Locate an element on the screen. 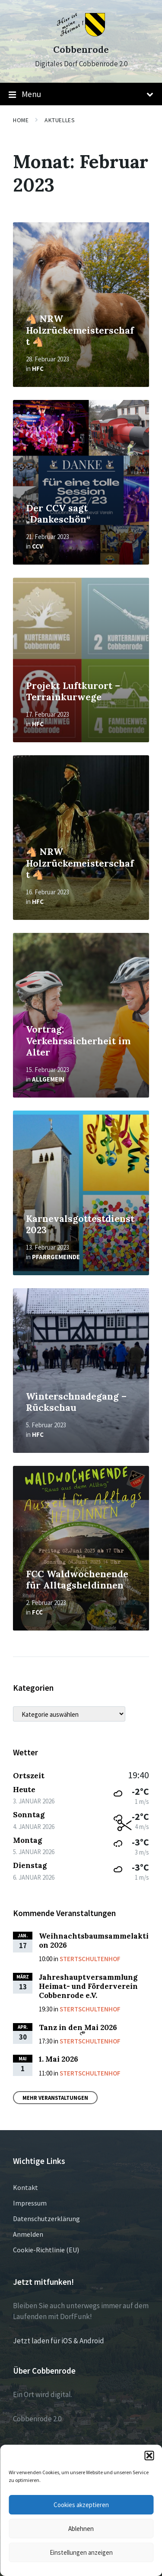  forward or share to multiple recipients is located at coordinates (83, 2033).